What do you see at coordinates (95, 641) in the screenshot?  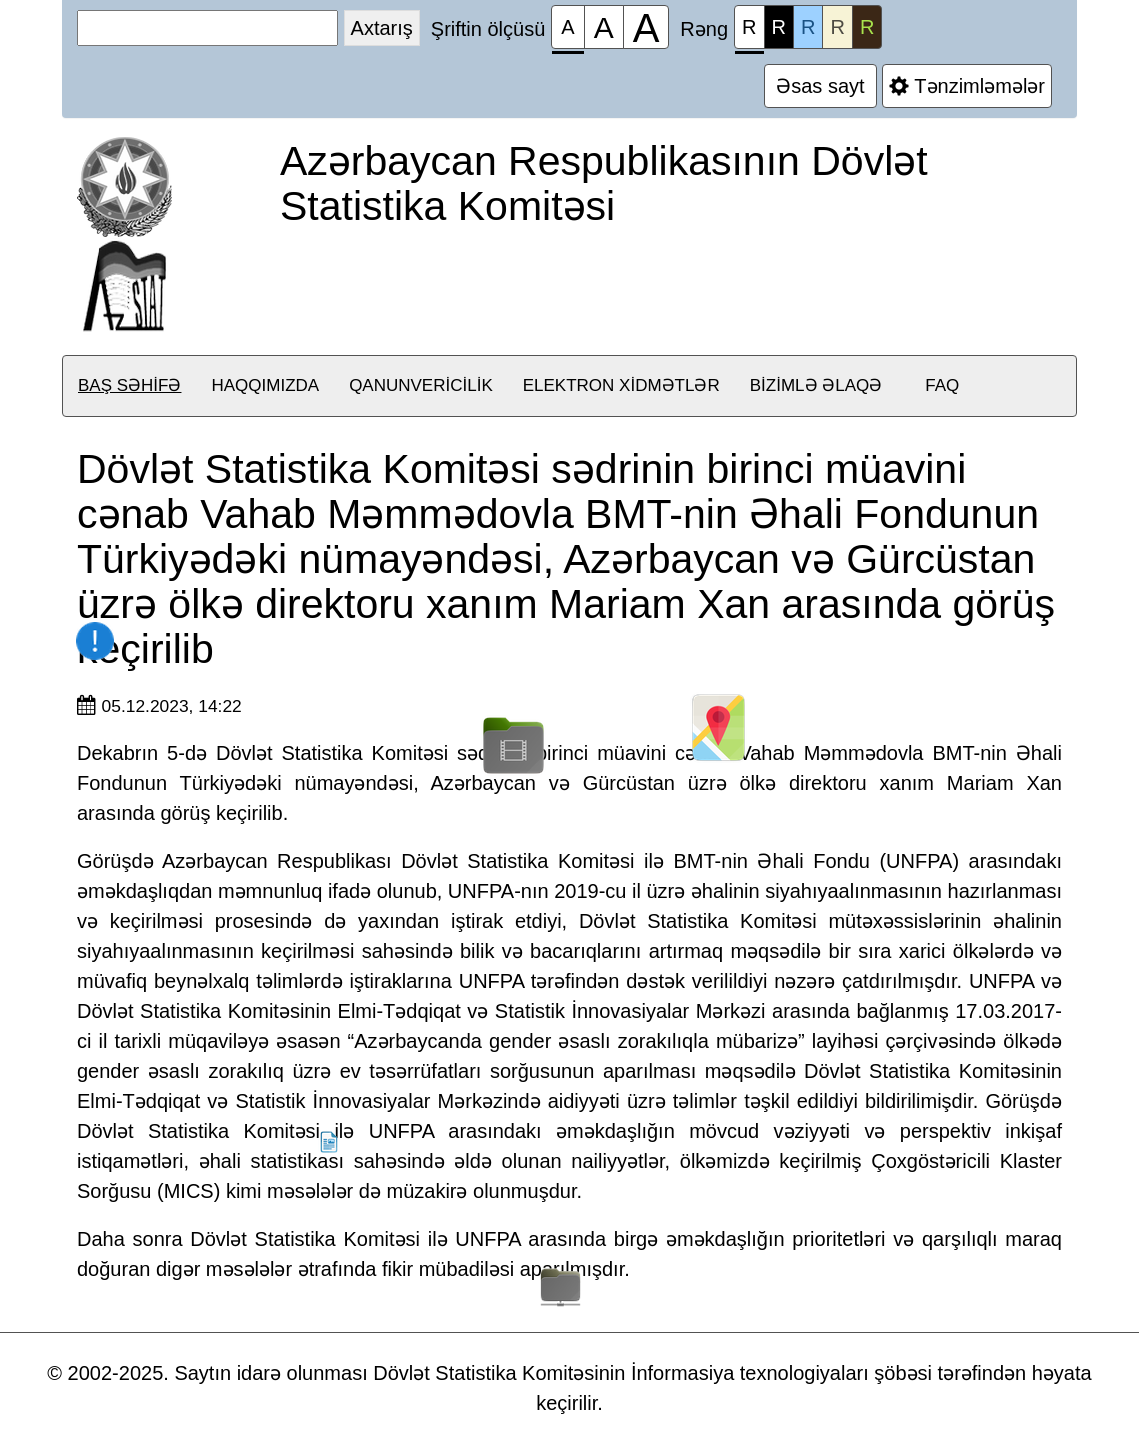 I see `mark email as important` at bounding box center [95, 641].